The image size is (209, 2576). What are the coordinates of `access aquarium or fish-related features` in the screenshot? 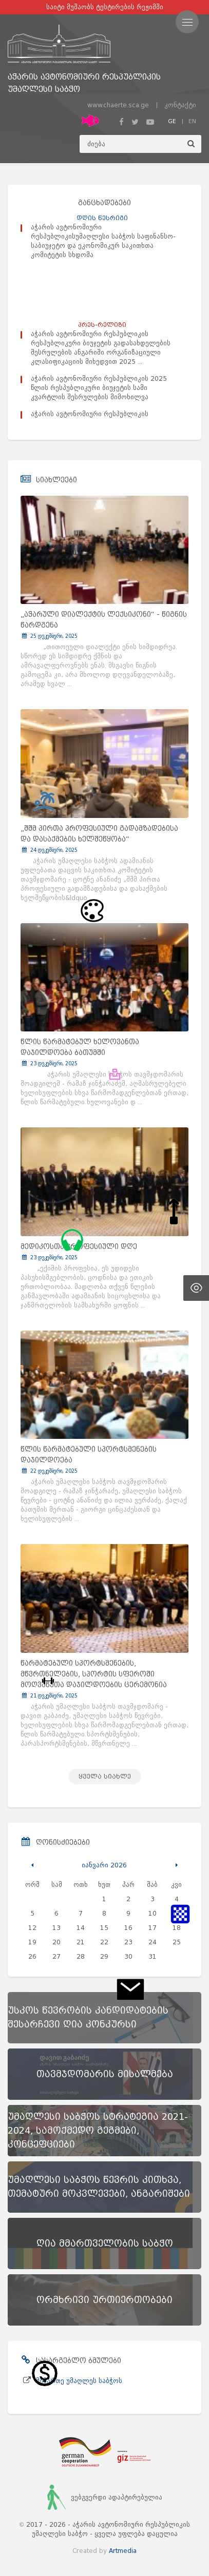 It's located at (90, 121).